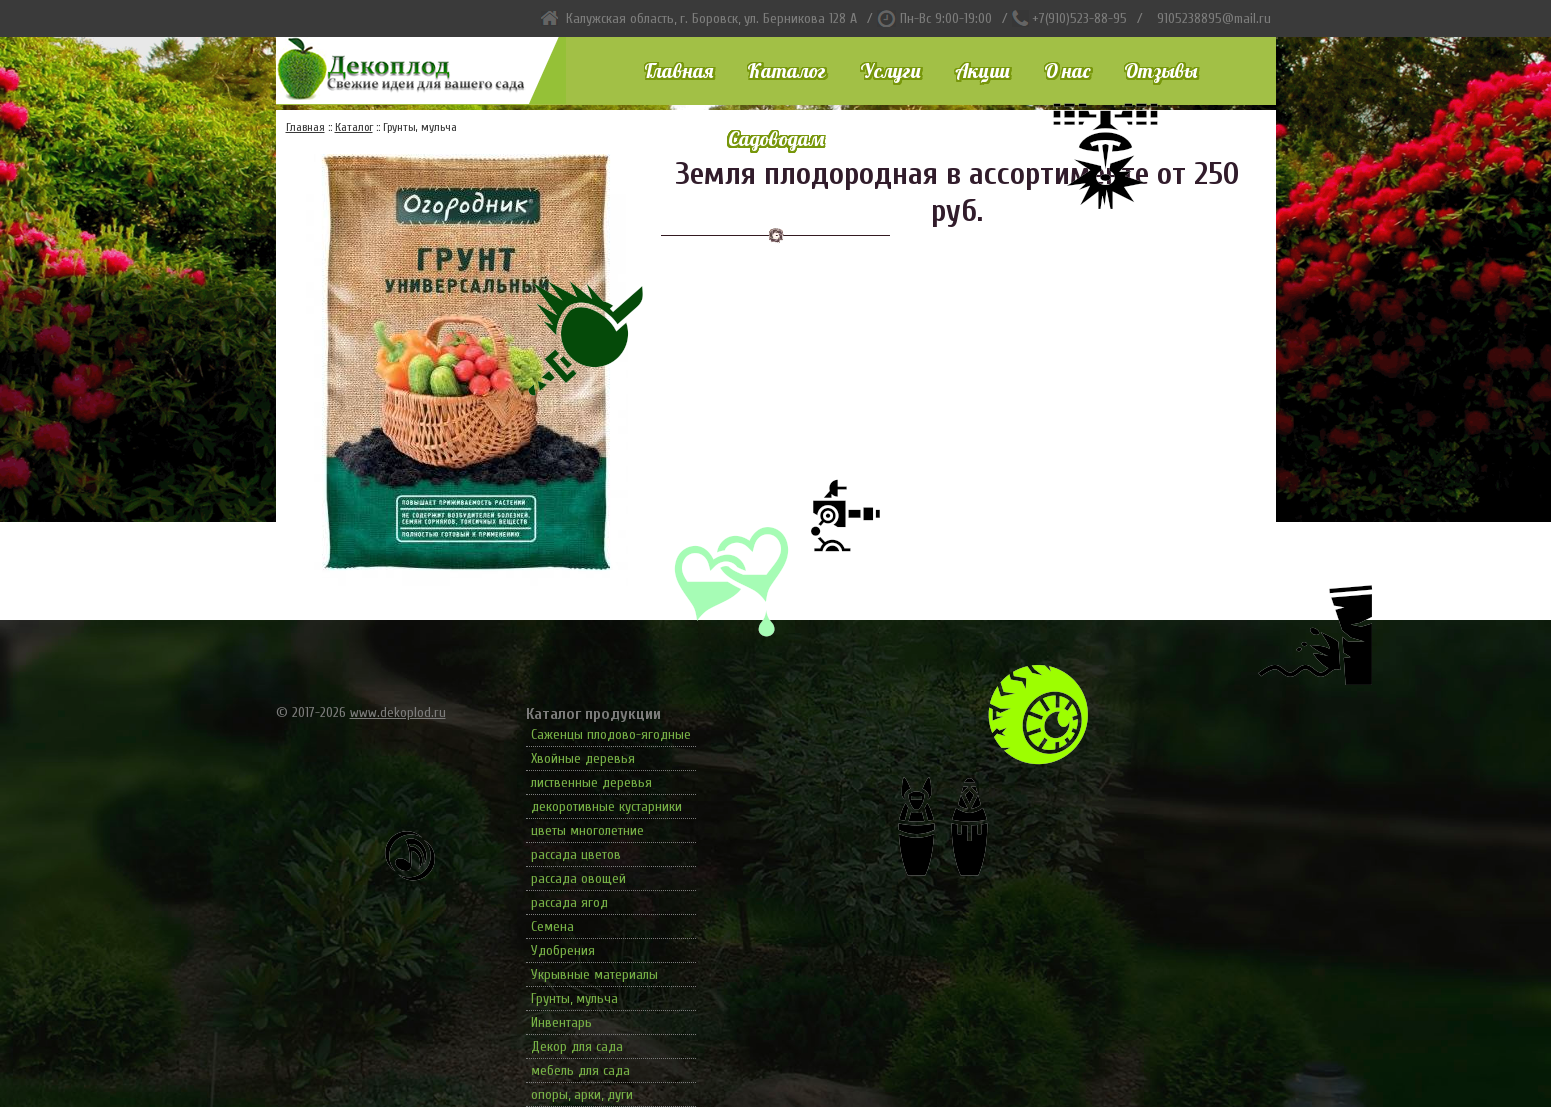 The width and height of the screenshot is (1551, 1107). What do you see at coordinates (943, 826) in the screenshot?
I see `access ancient Egyptian artifacts or collectibles` at bounding box center [943, 826].